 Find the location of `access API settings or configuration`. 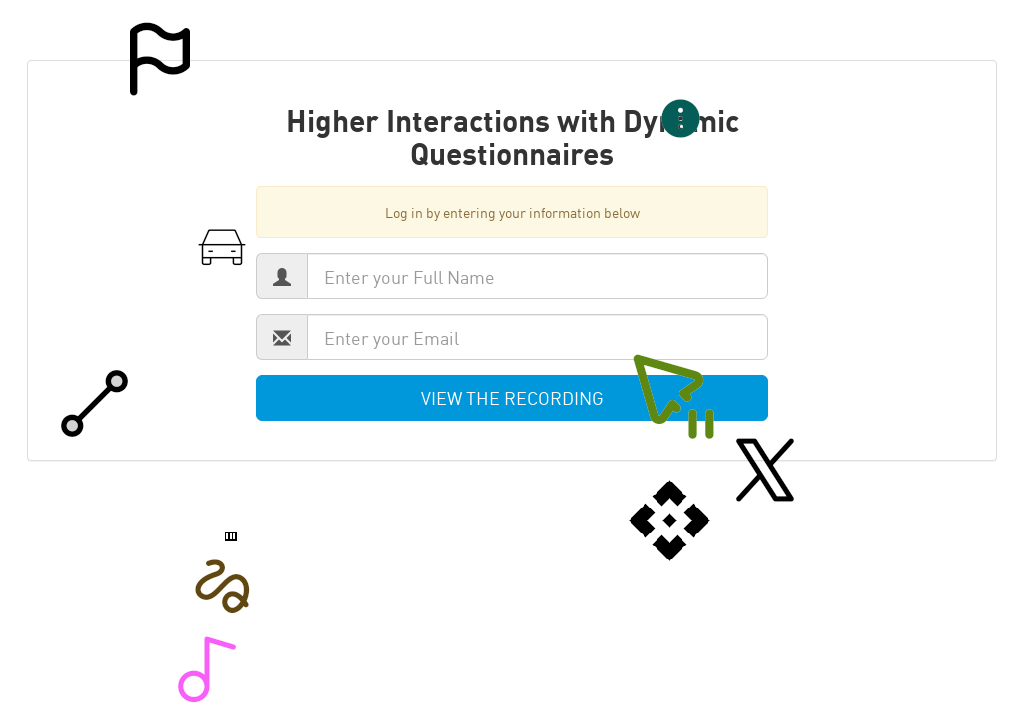

access API settings or configuration is located at coordinates (669, 520).